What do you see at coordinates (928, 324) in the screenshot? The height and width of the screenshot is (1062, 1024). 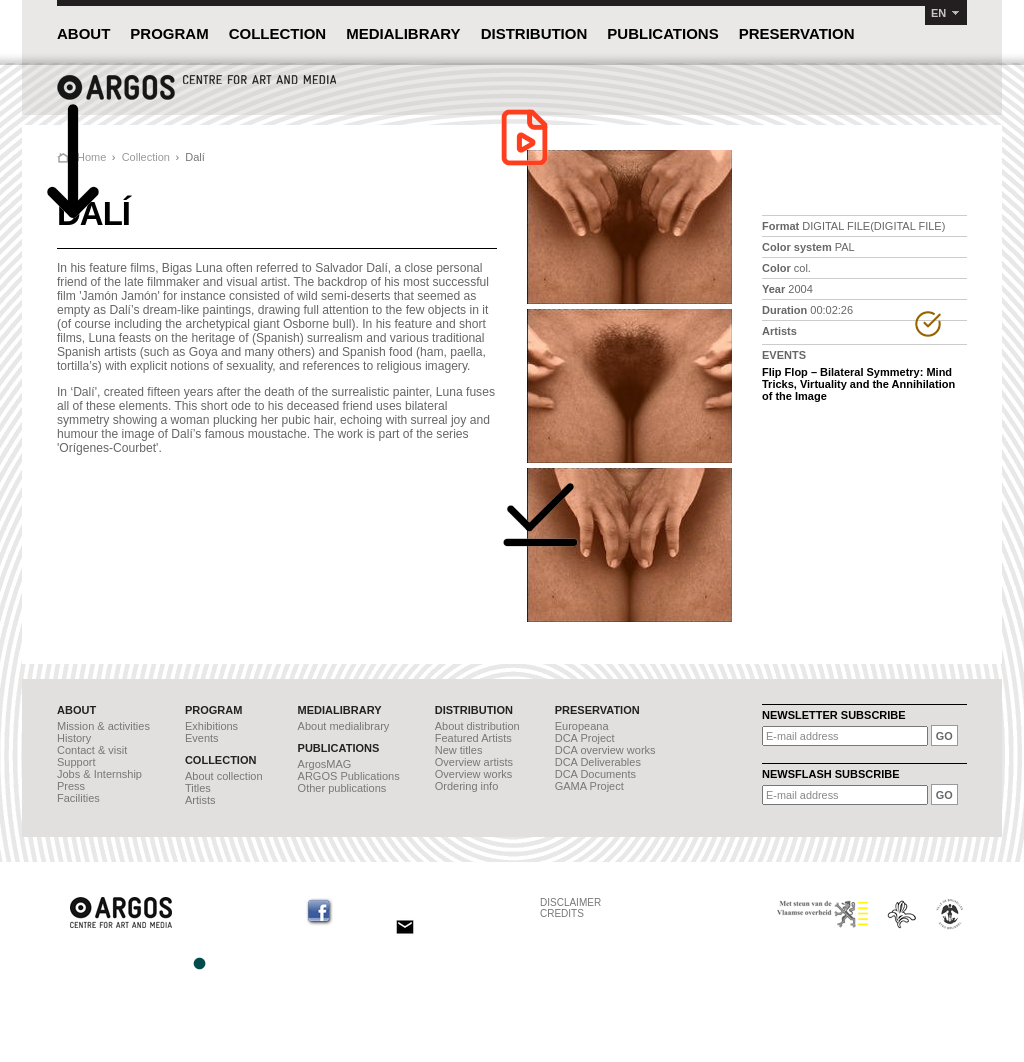 I see `task or action completed successfully` at bounding box center [928, 324].